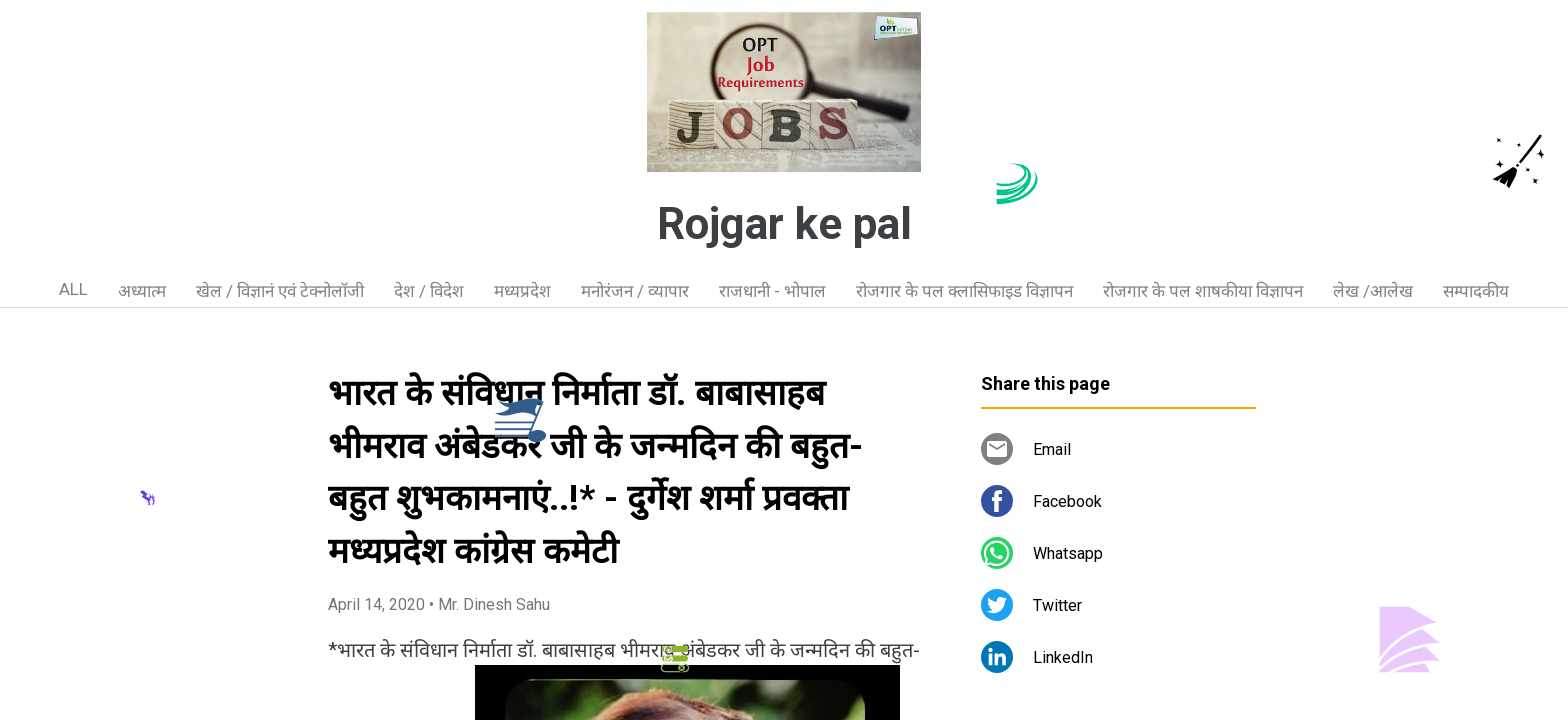 Image resolution: width=1568 pixels, height=720 pixels. What do you see at coordinates (1412, 639) in the screenshot?
I see `view documents or files` at bounding box center [1412, 639].